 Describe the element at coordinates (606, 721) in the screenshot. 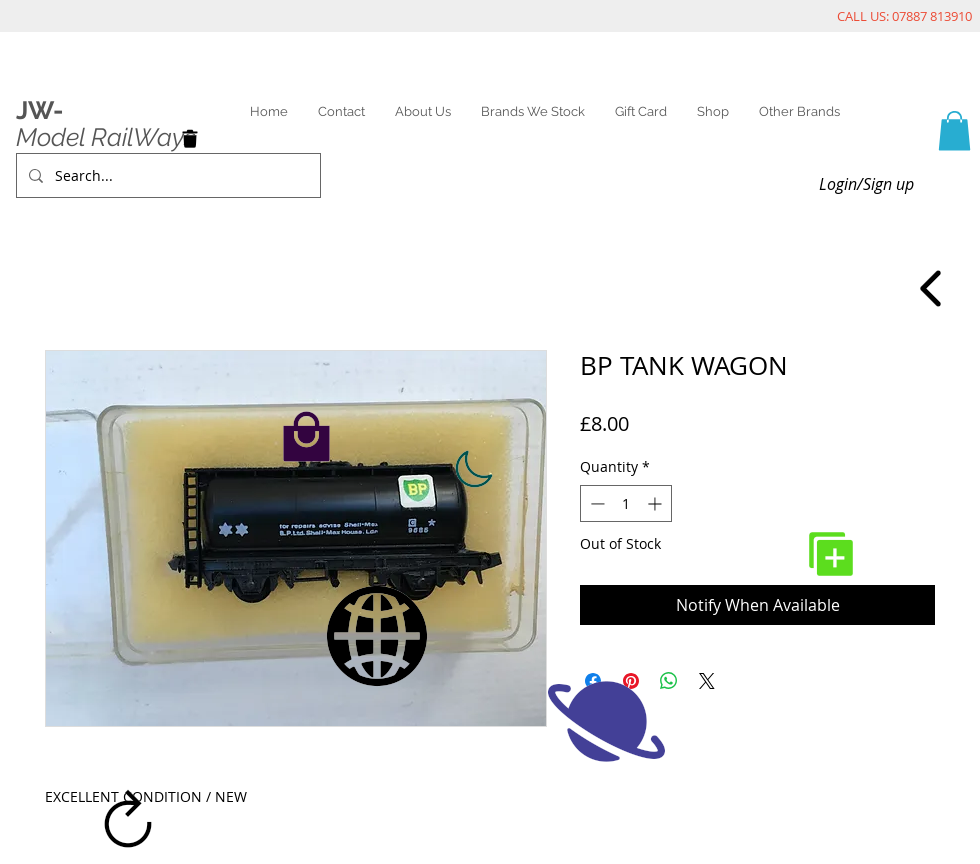

I see `explore global or worldwide content` at that location.